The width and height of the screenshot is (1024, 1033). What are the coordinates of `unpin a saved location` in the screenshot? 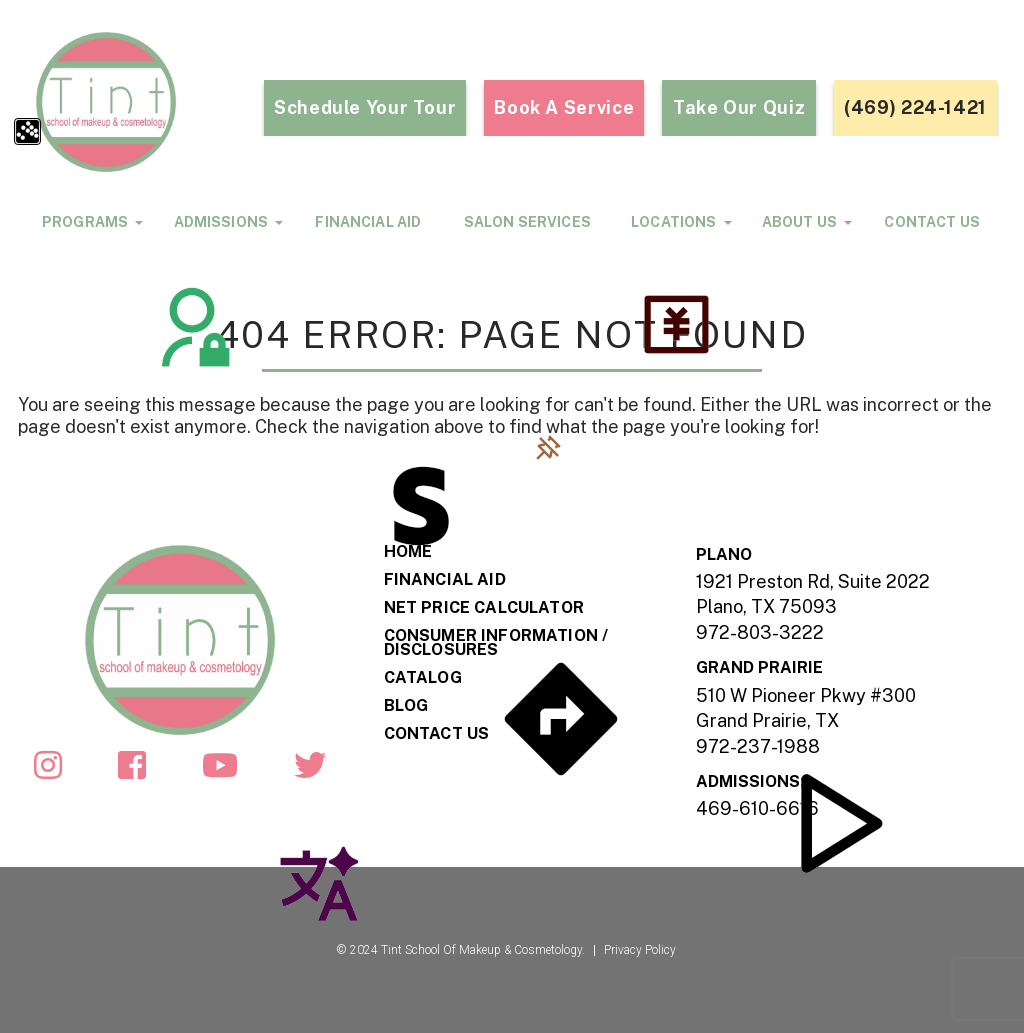 It's located at (547, 448).